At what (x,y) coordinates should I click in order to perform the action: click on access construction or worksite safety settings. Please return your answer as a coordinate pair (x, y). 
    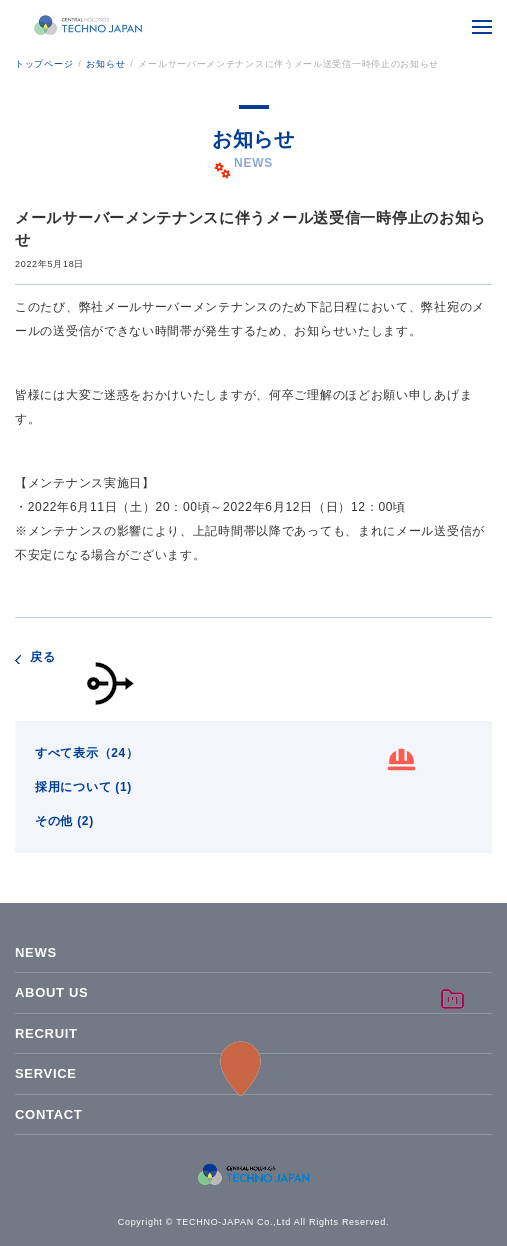
    Looking at the image, I should click on (401, 759).